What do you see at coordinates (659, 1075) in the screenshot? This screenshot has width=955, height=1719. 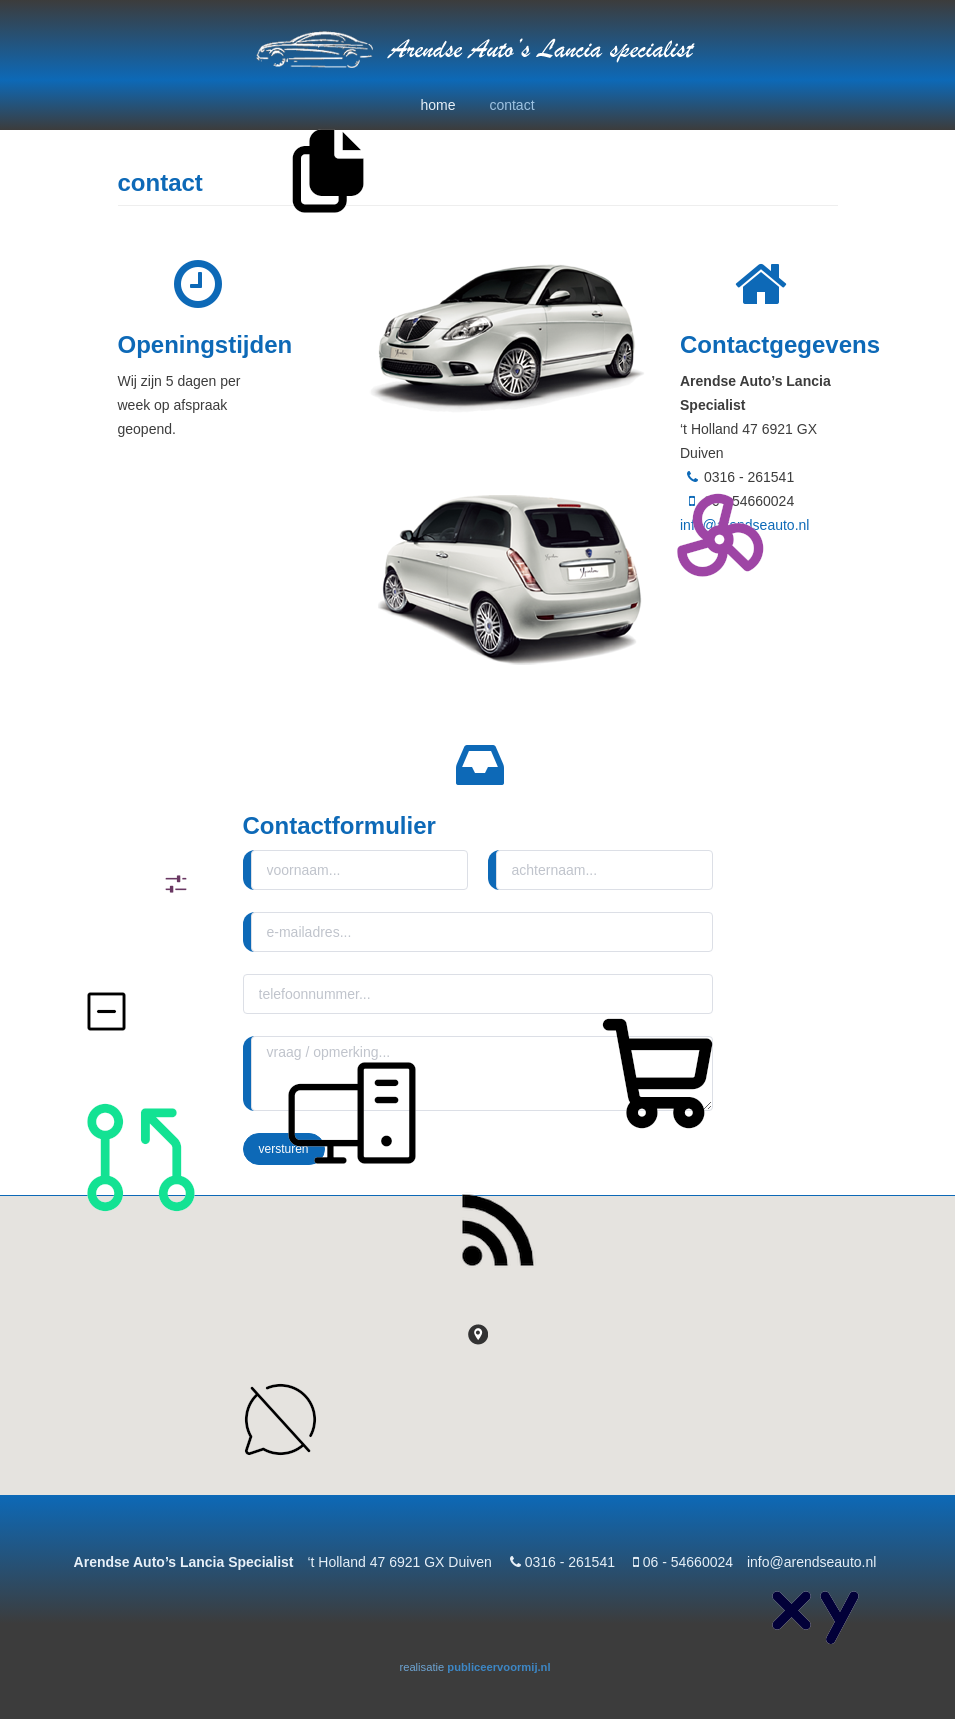 I see `view your shopping cart` at bounding box center [659, 1075].